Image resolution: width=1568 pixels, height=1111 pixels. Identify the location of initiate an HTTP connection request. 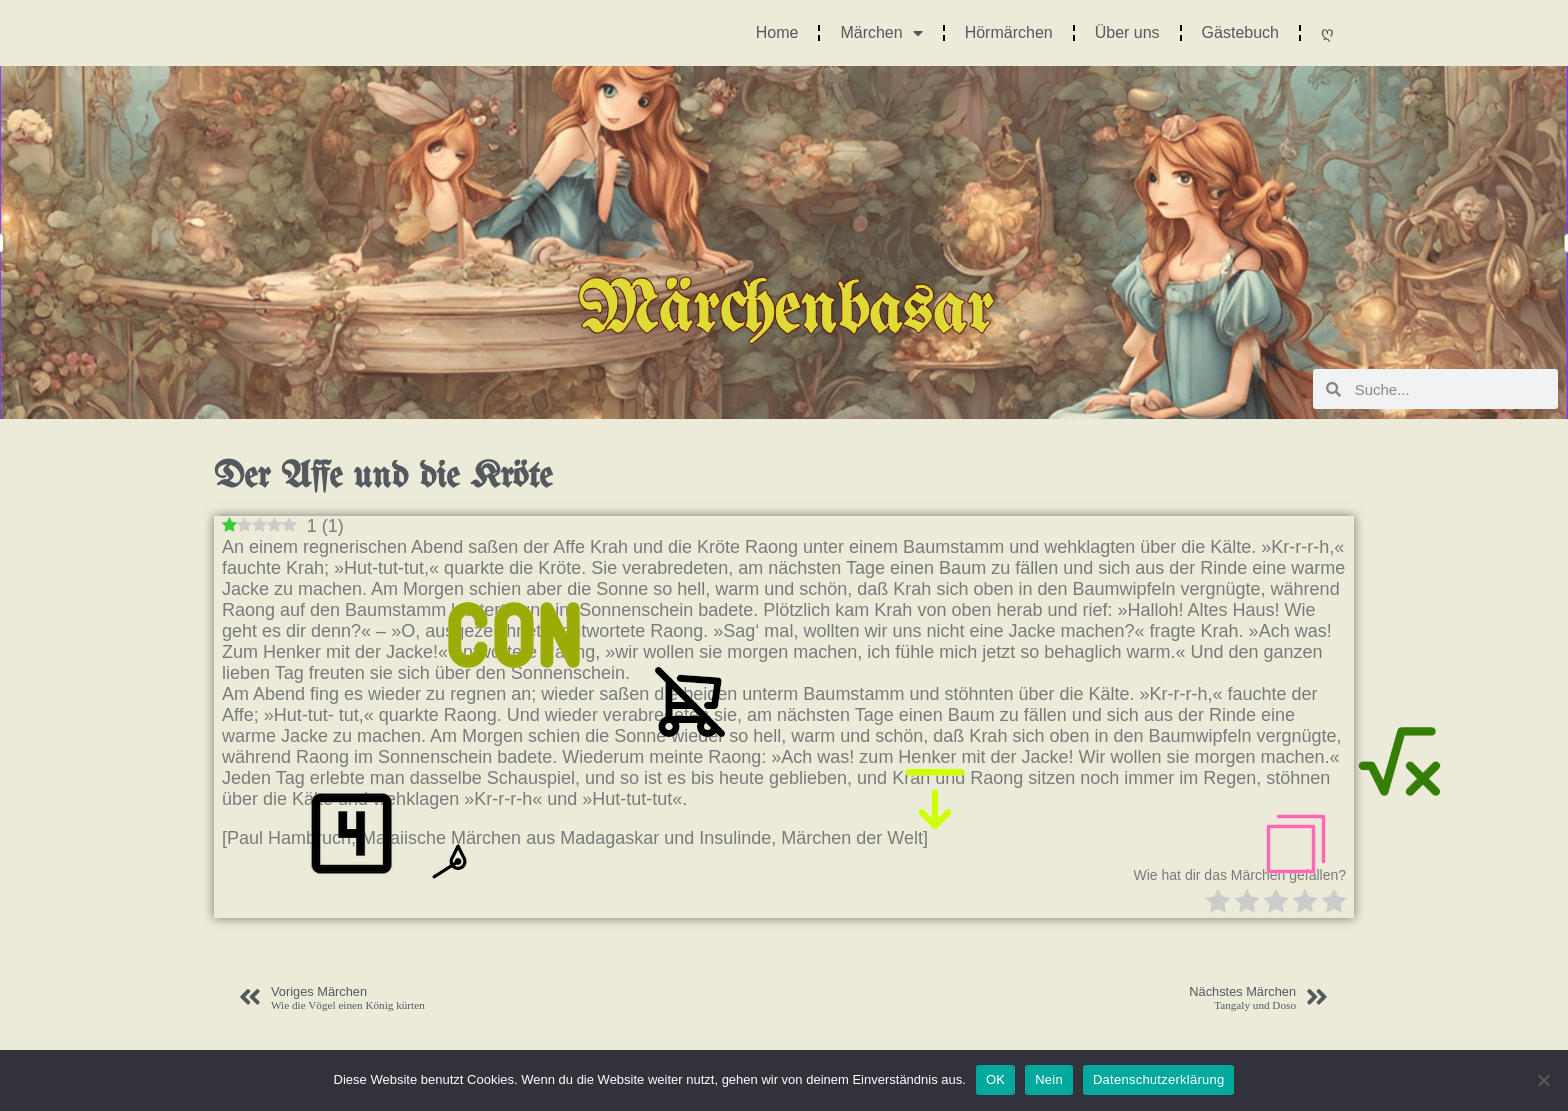
(514, 635).